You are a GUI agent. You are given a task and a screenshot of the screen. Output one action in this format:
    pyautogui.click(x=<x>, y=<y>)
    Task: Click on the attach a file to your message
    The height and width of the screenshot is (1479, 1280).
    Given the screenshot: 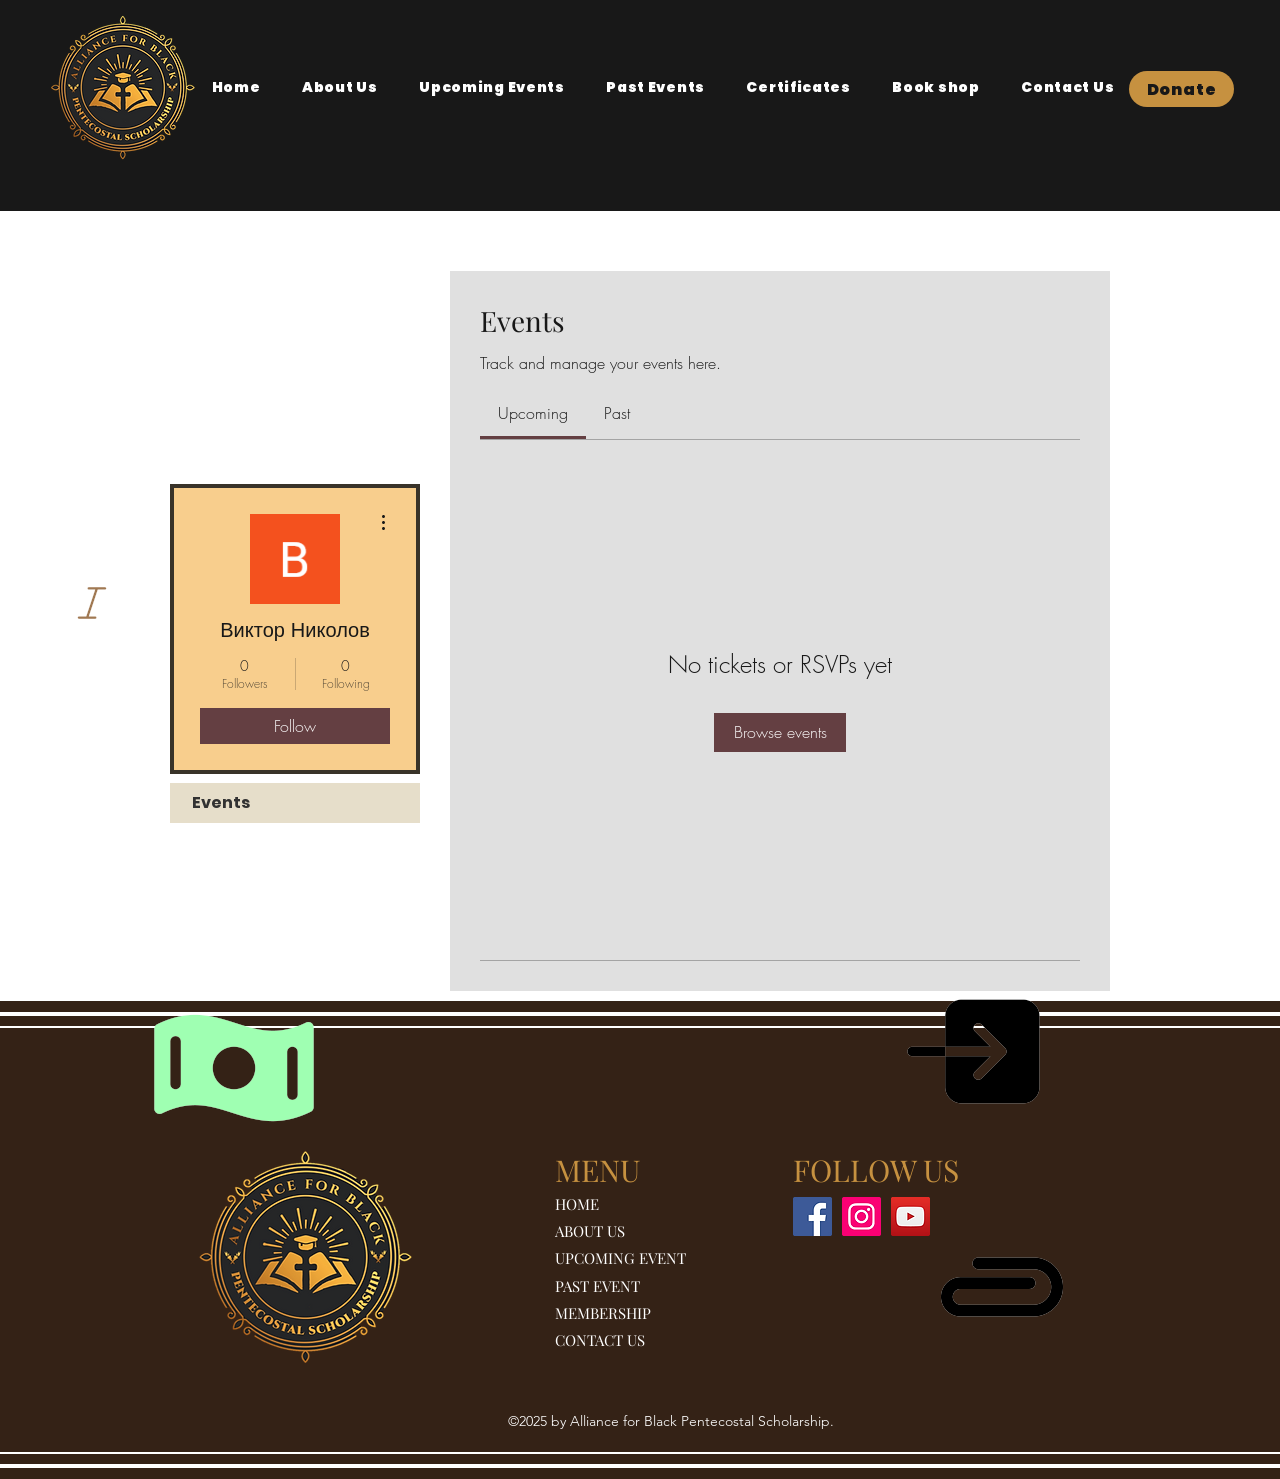 What is the action you would take?
    pyautogui.click(x=1002, y=1287)
    